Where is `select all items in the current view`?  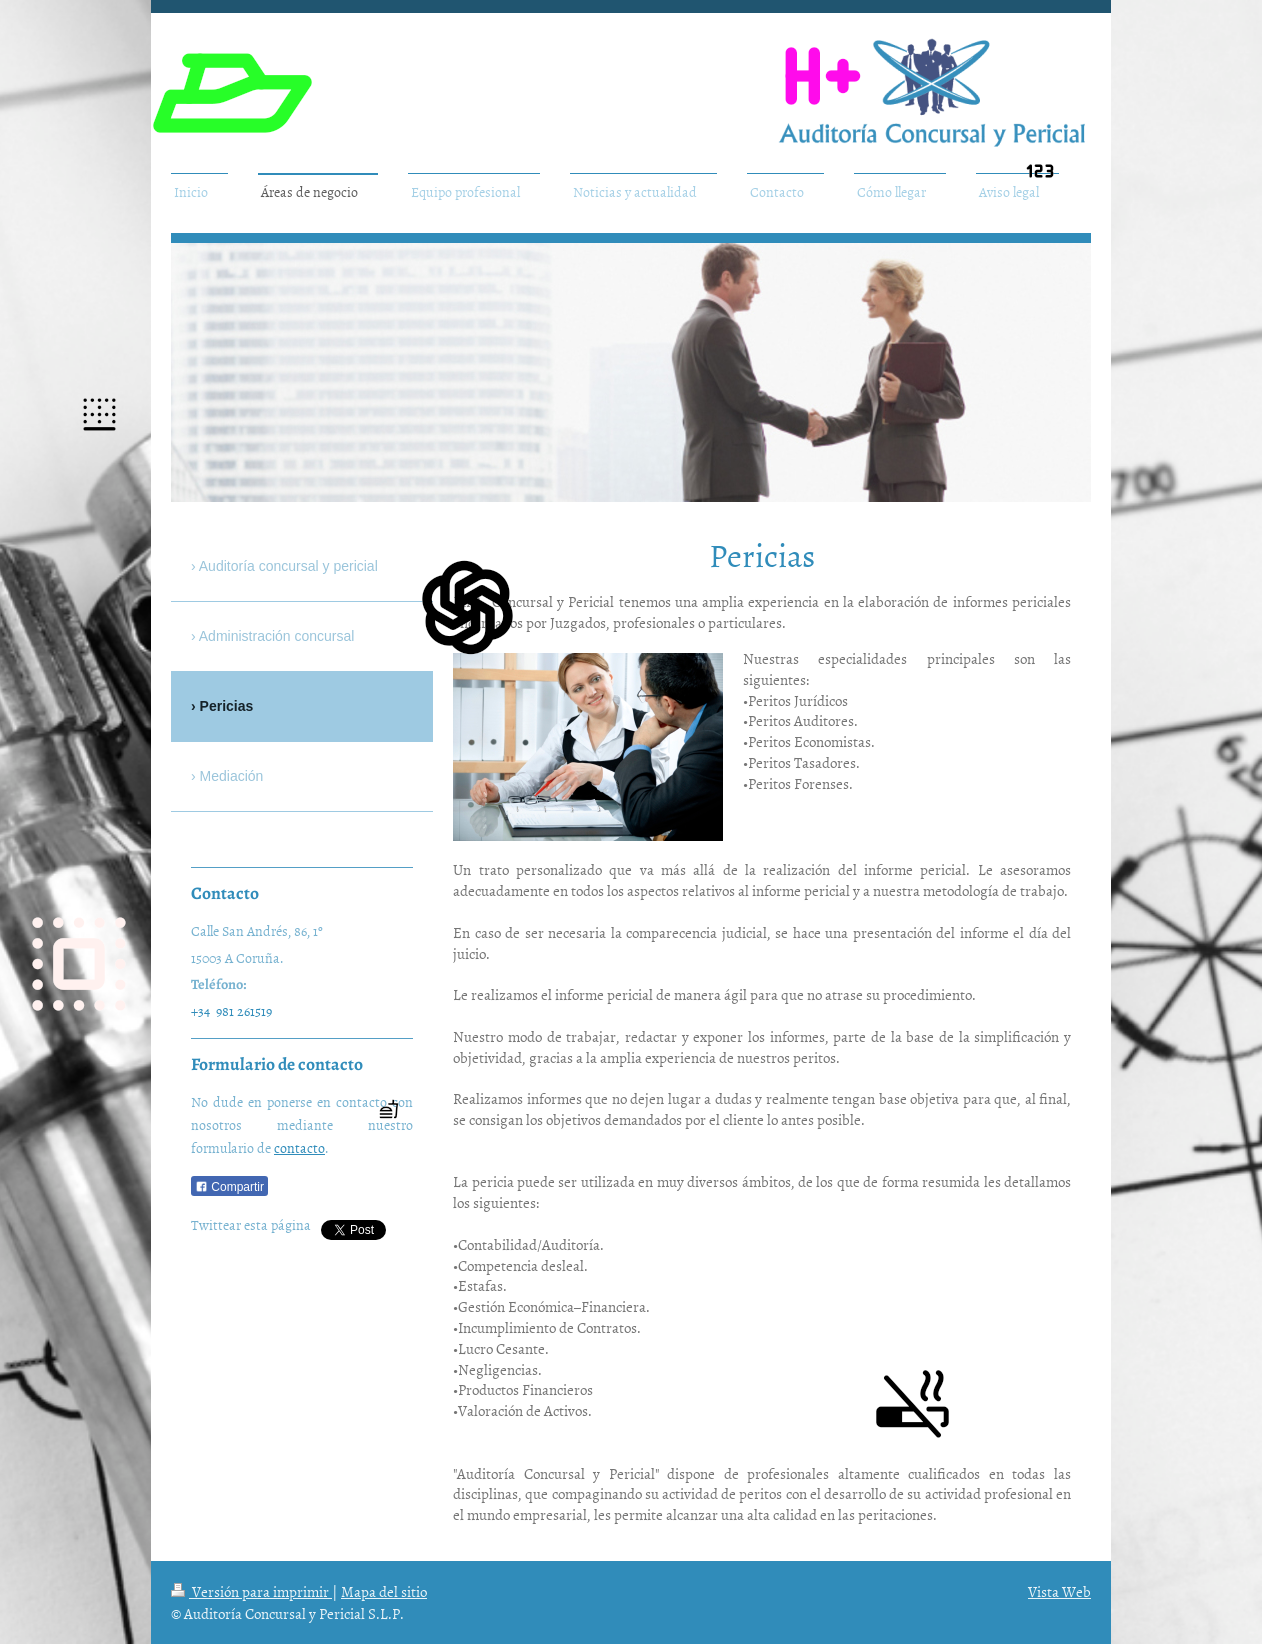 select all items in the current view is located at coordinates (79, 964).